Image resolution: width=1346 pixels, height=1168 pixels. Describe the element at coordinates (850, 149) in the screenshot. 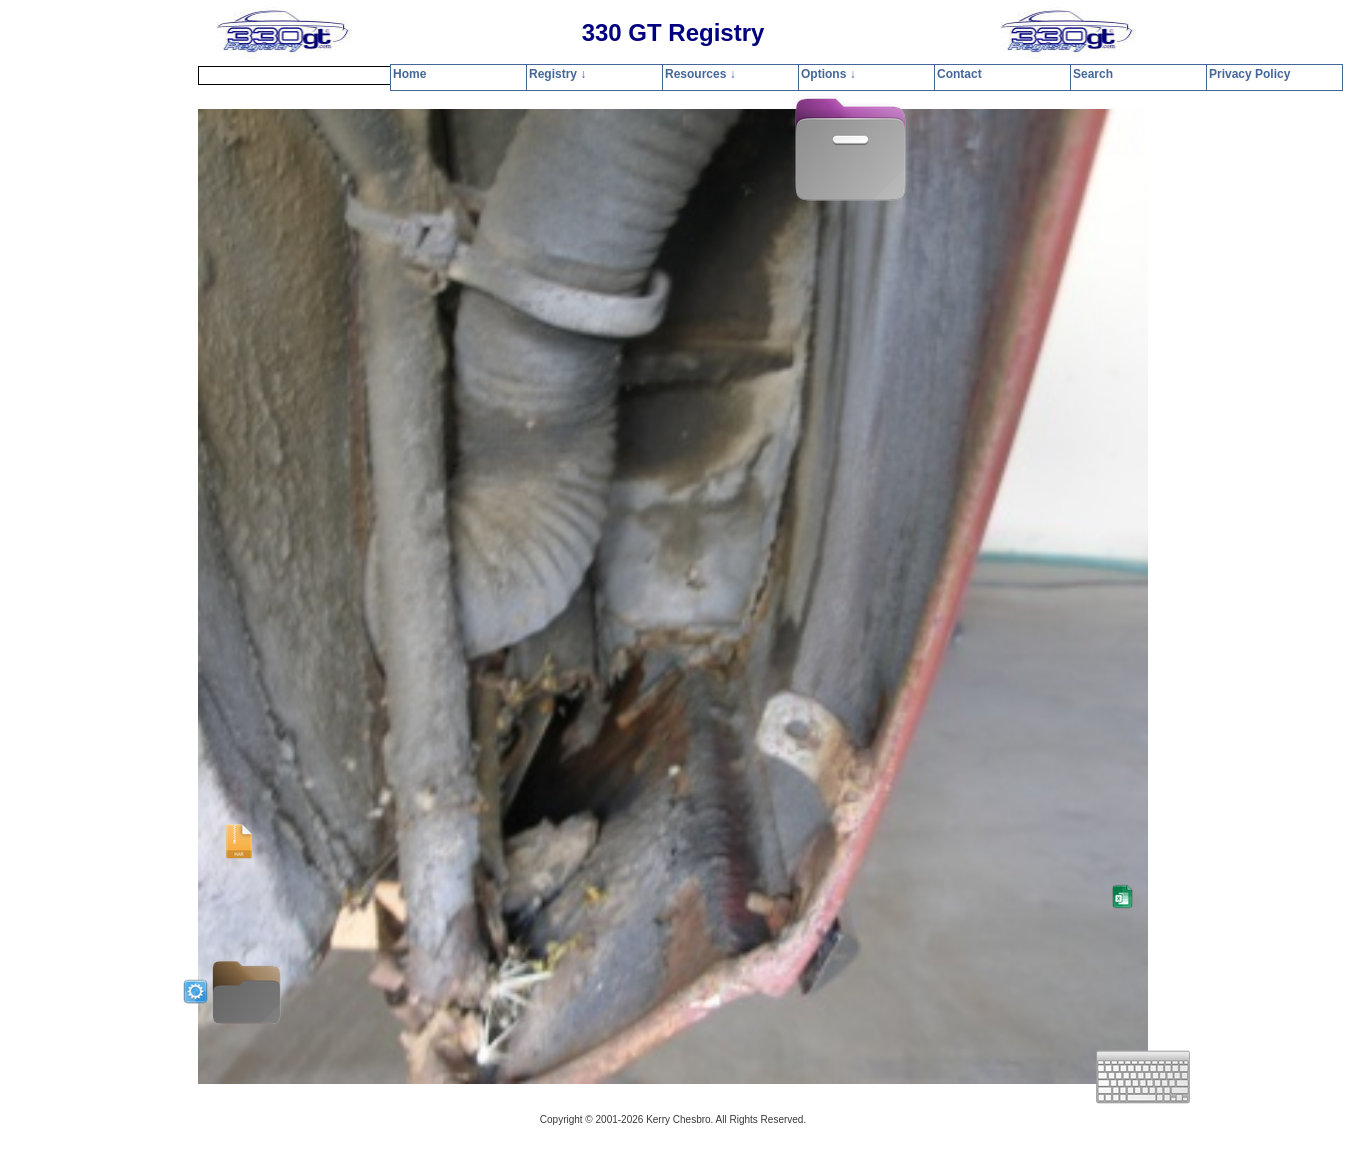

I see `open the file manager` at that location.